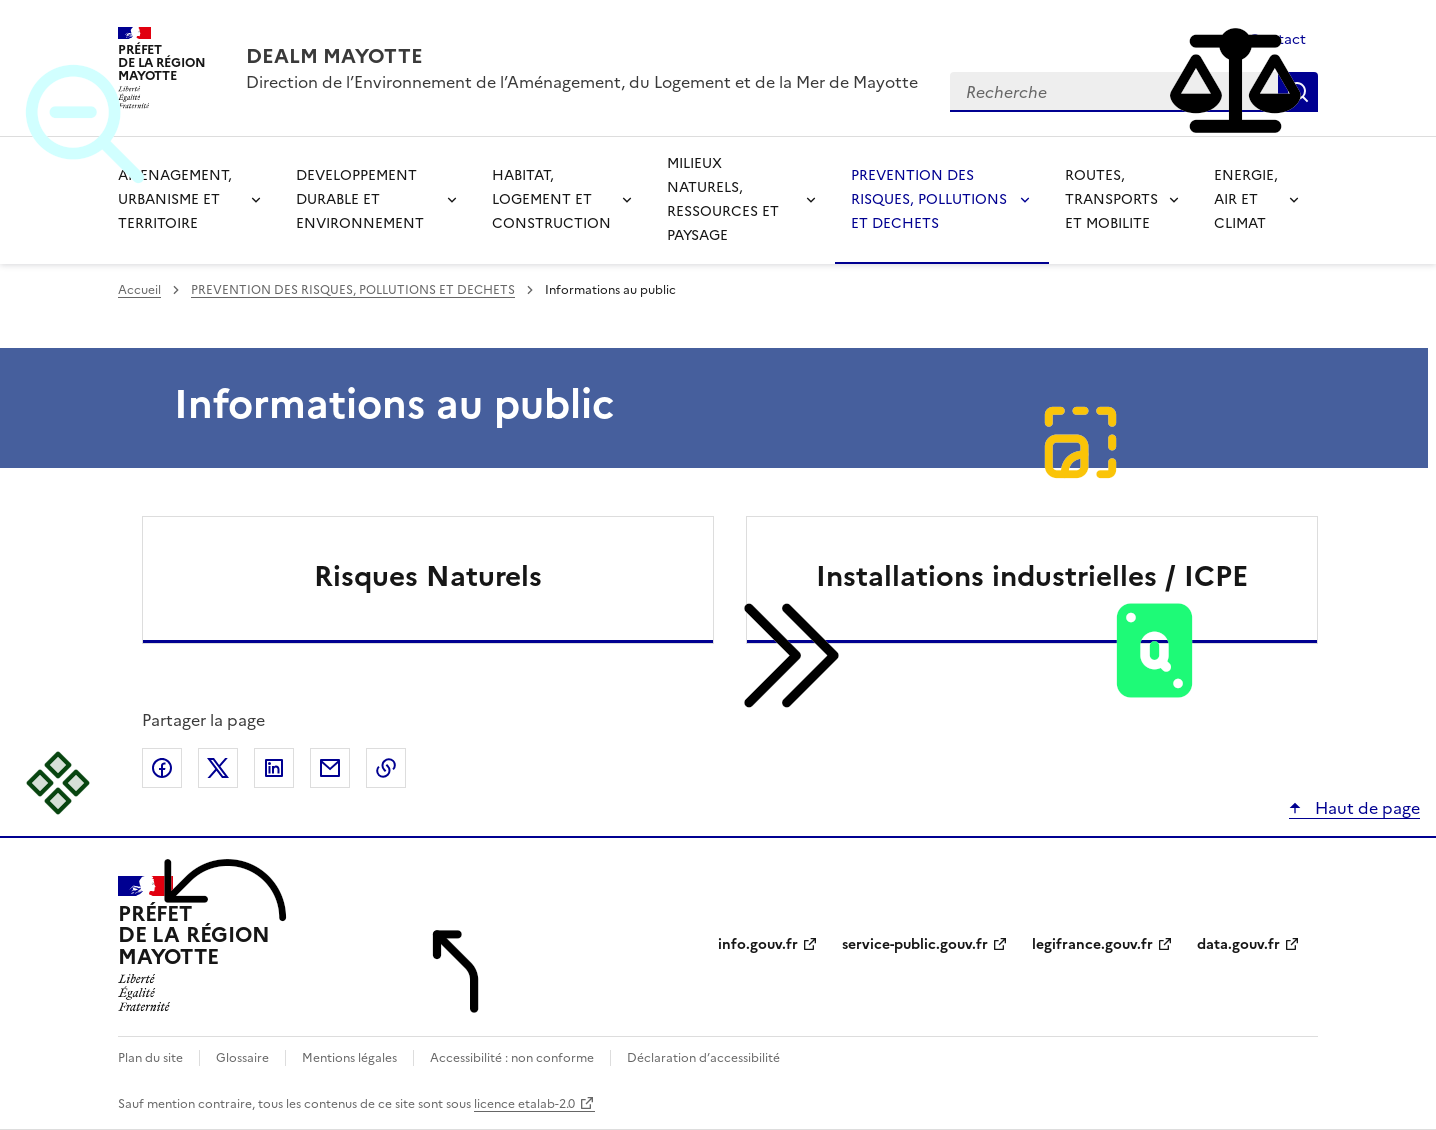 The width and height of the screenshot is (1436, 1130). Describe the element at coordinates (85, 124) in the screenshot. I see `zoom out to see more content` at that location.